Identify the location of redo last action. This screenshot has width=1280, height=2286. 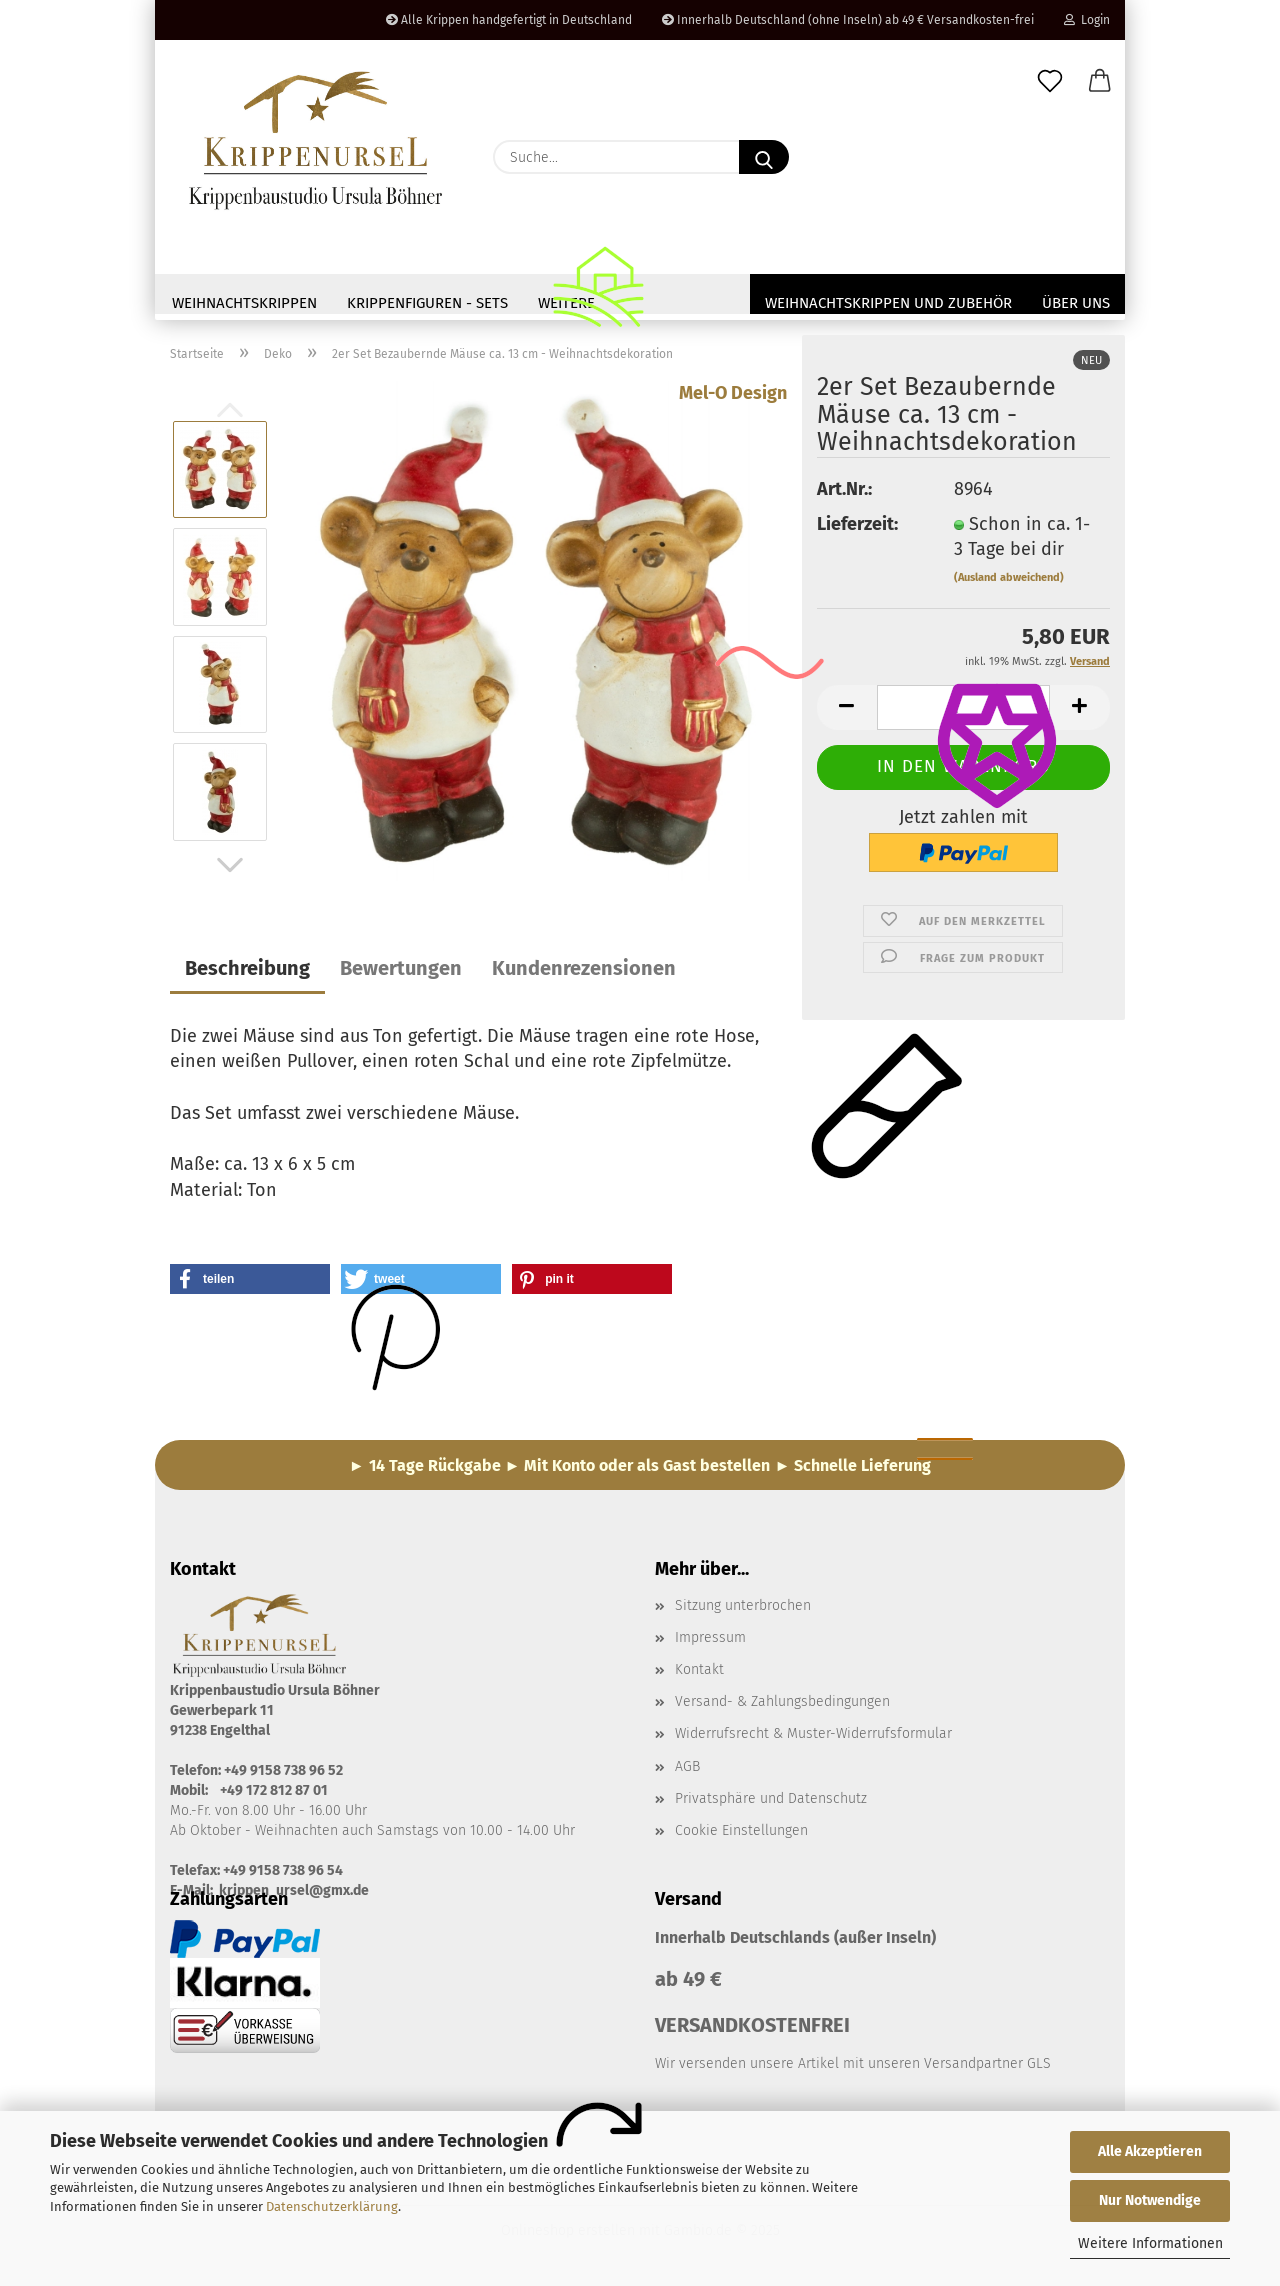
(597, 2121).